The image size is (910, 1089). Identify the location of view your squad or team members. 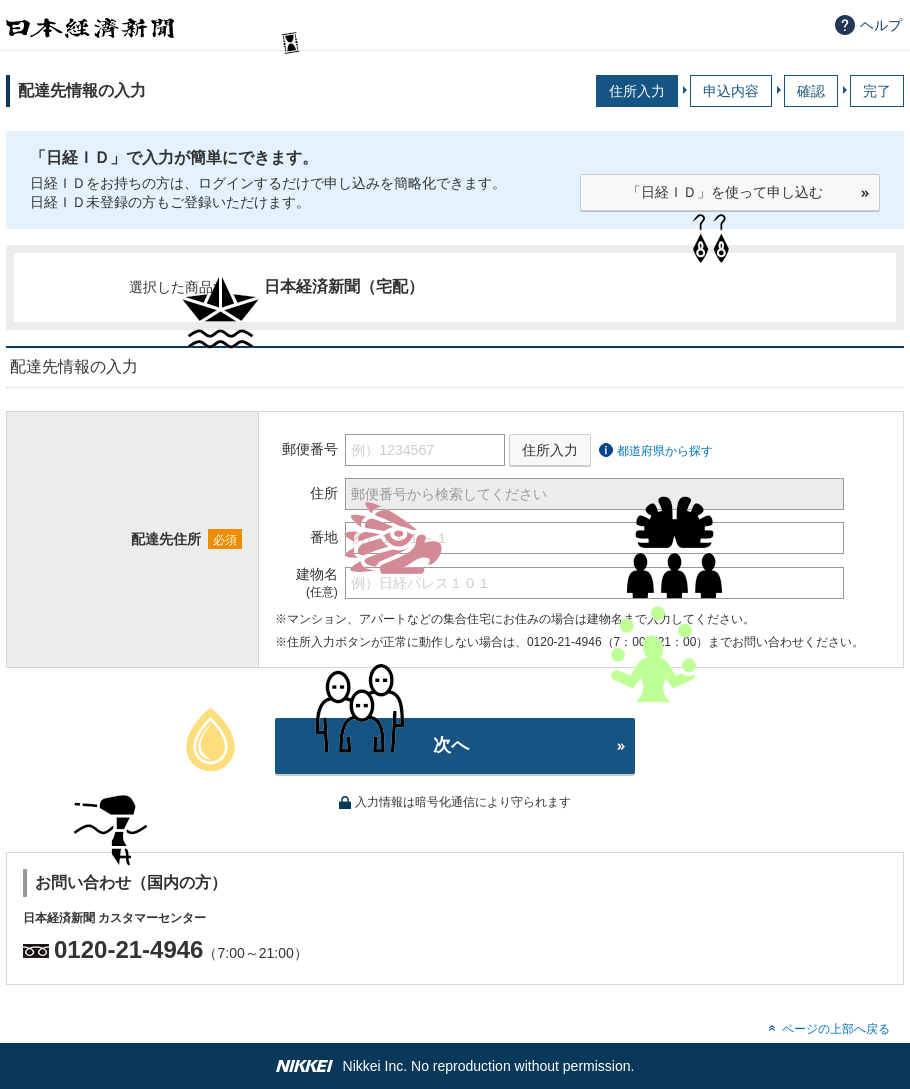
(360, 708).